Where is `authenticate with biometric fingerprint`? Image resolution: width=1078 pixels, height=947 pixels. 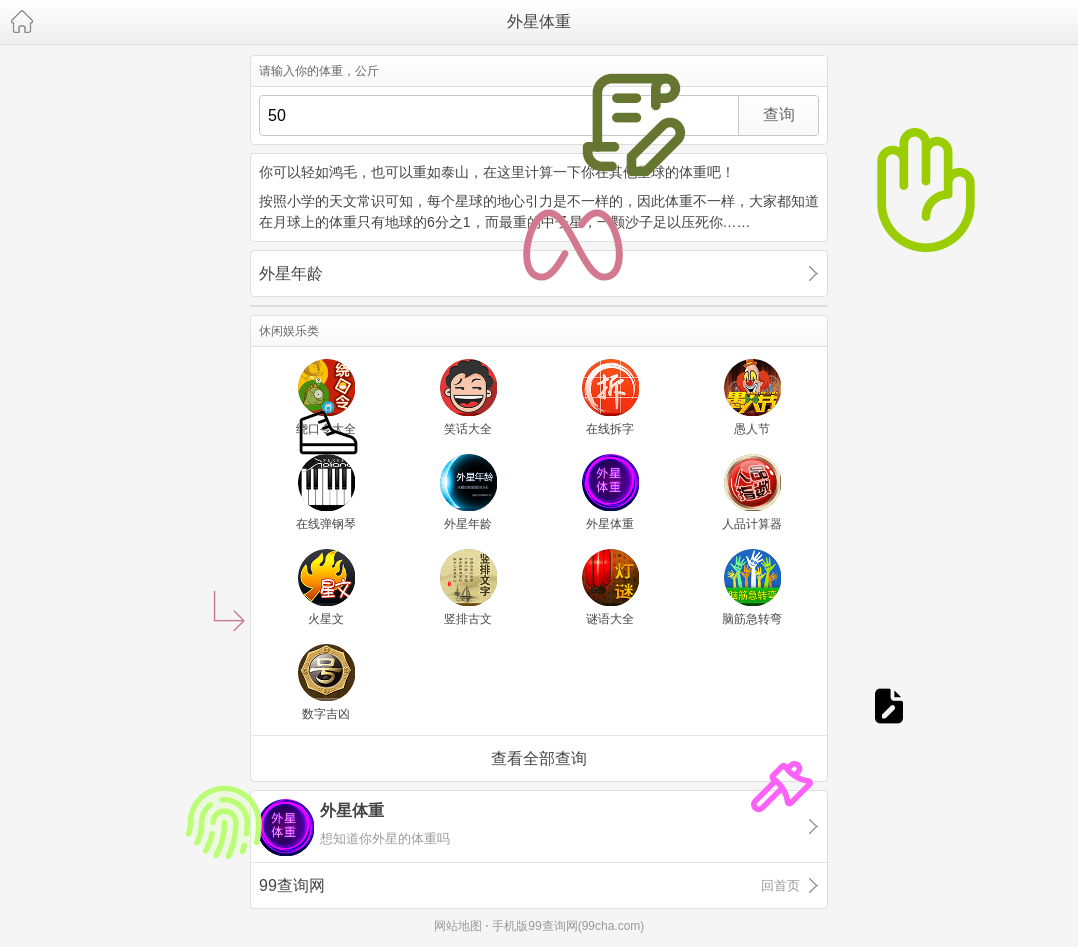 authenticate with biometric fingerprint is located at coordinates (224, 822).